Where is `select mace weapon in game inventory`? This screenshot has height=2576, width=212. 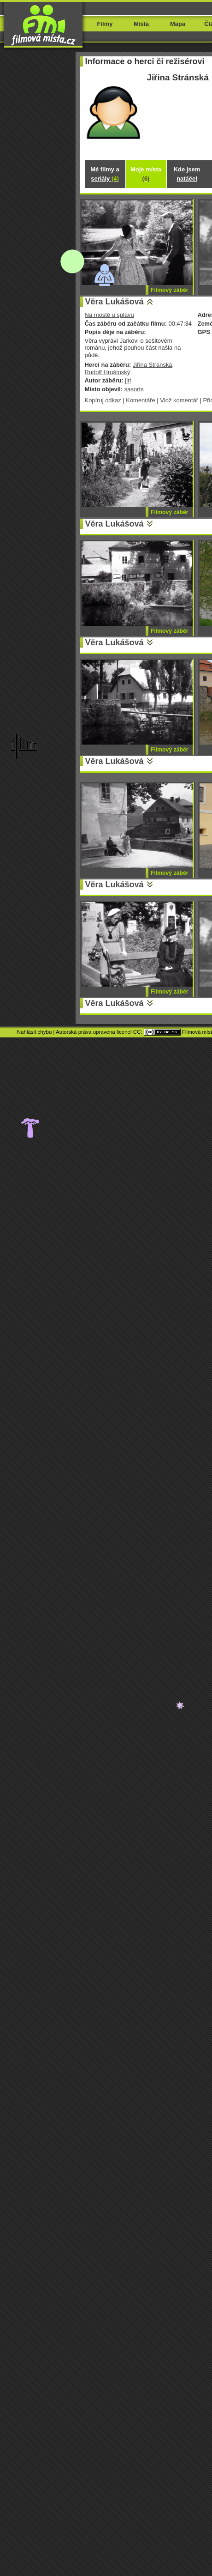 select mace weapon in game inventory is located at coordinates (180, 1705).